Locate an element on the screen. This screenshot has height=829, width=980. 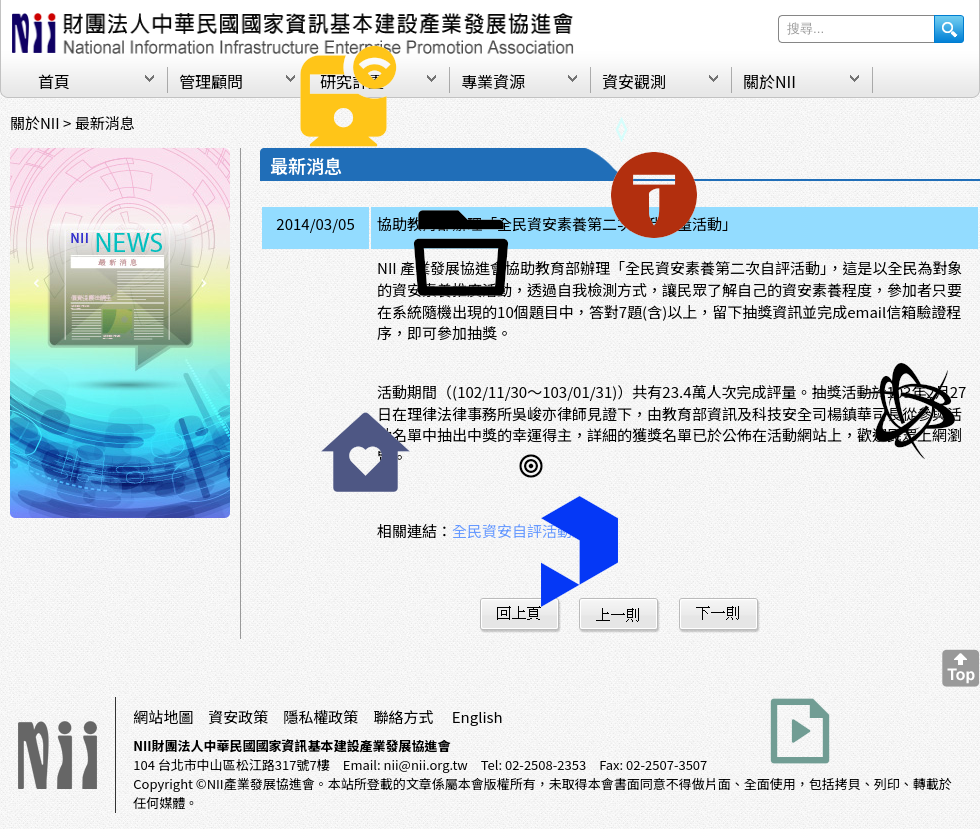
activate focus mode is located at coordinates (531, 466).